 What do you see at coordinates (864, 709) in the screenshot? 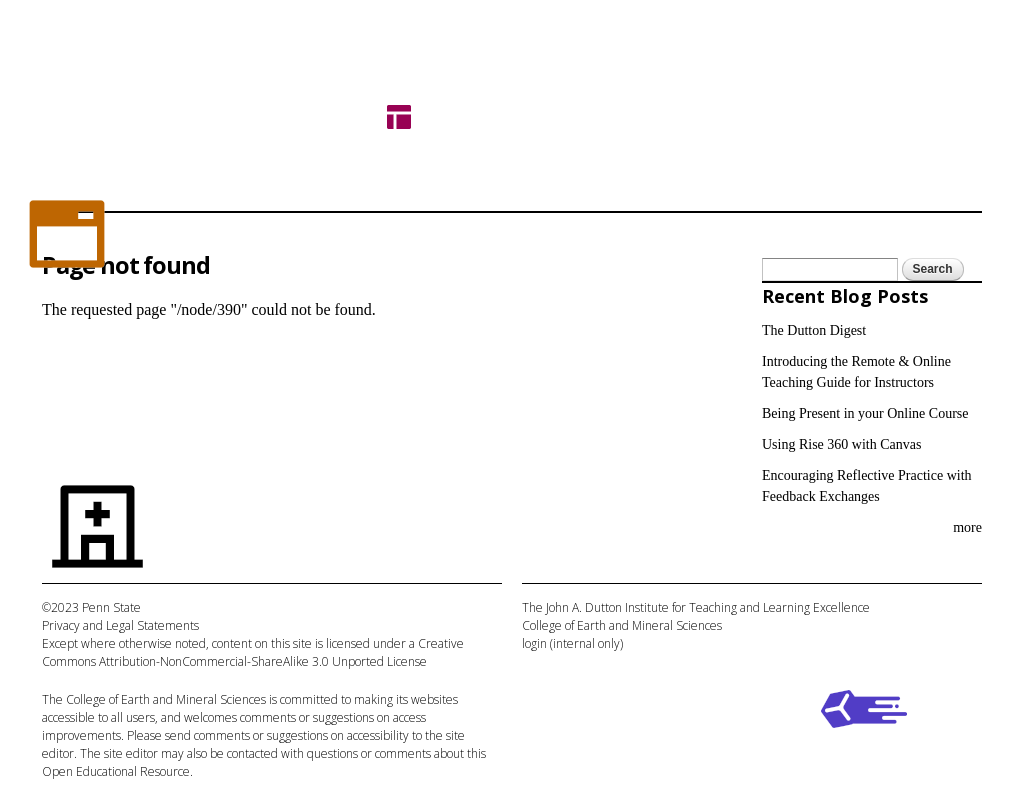
I see `velocity app or service logo` at bounding box center [864, 709].